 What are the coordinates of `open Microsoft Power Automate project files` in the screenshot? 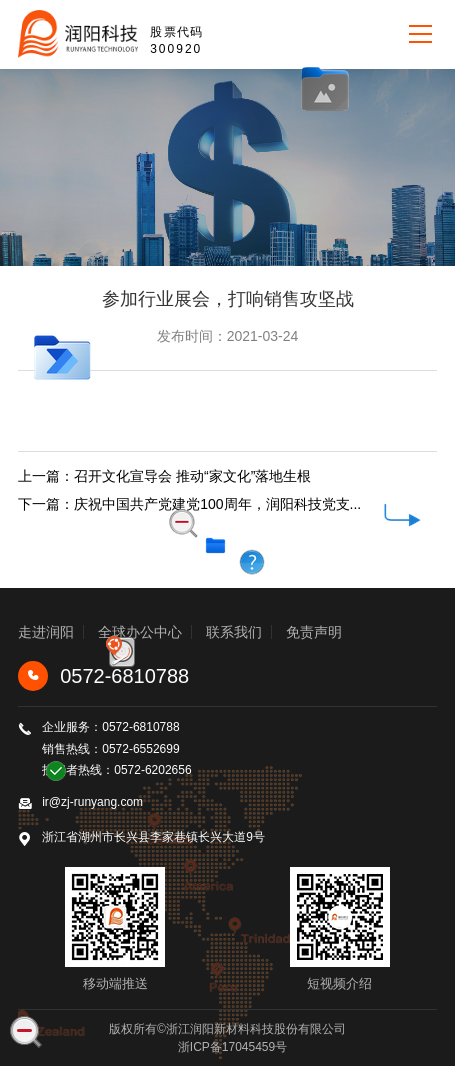 It's located at (62, 359).